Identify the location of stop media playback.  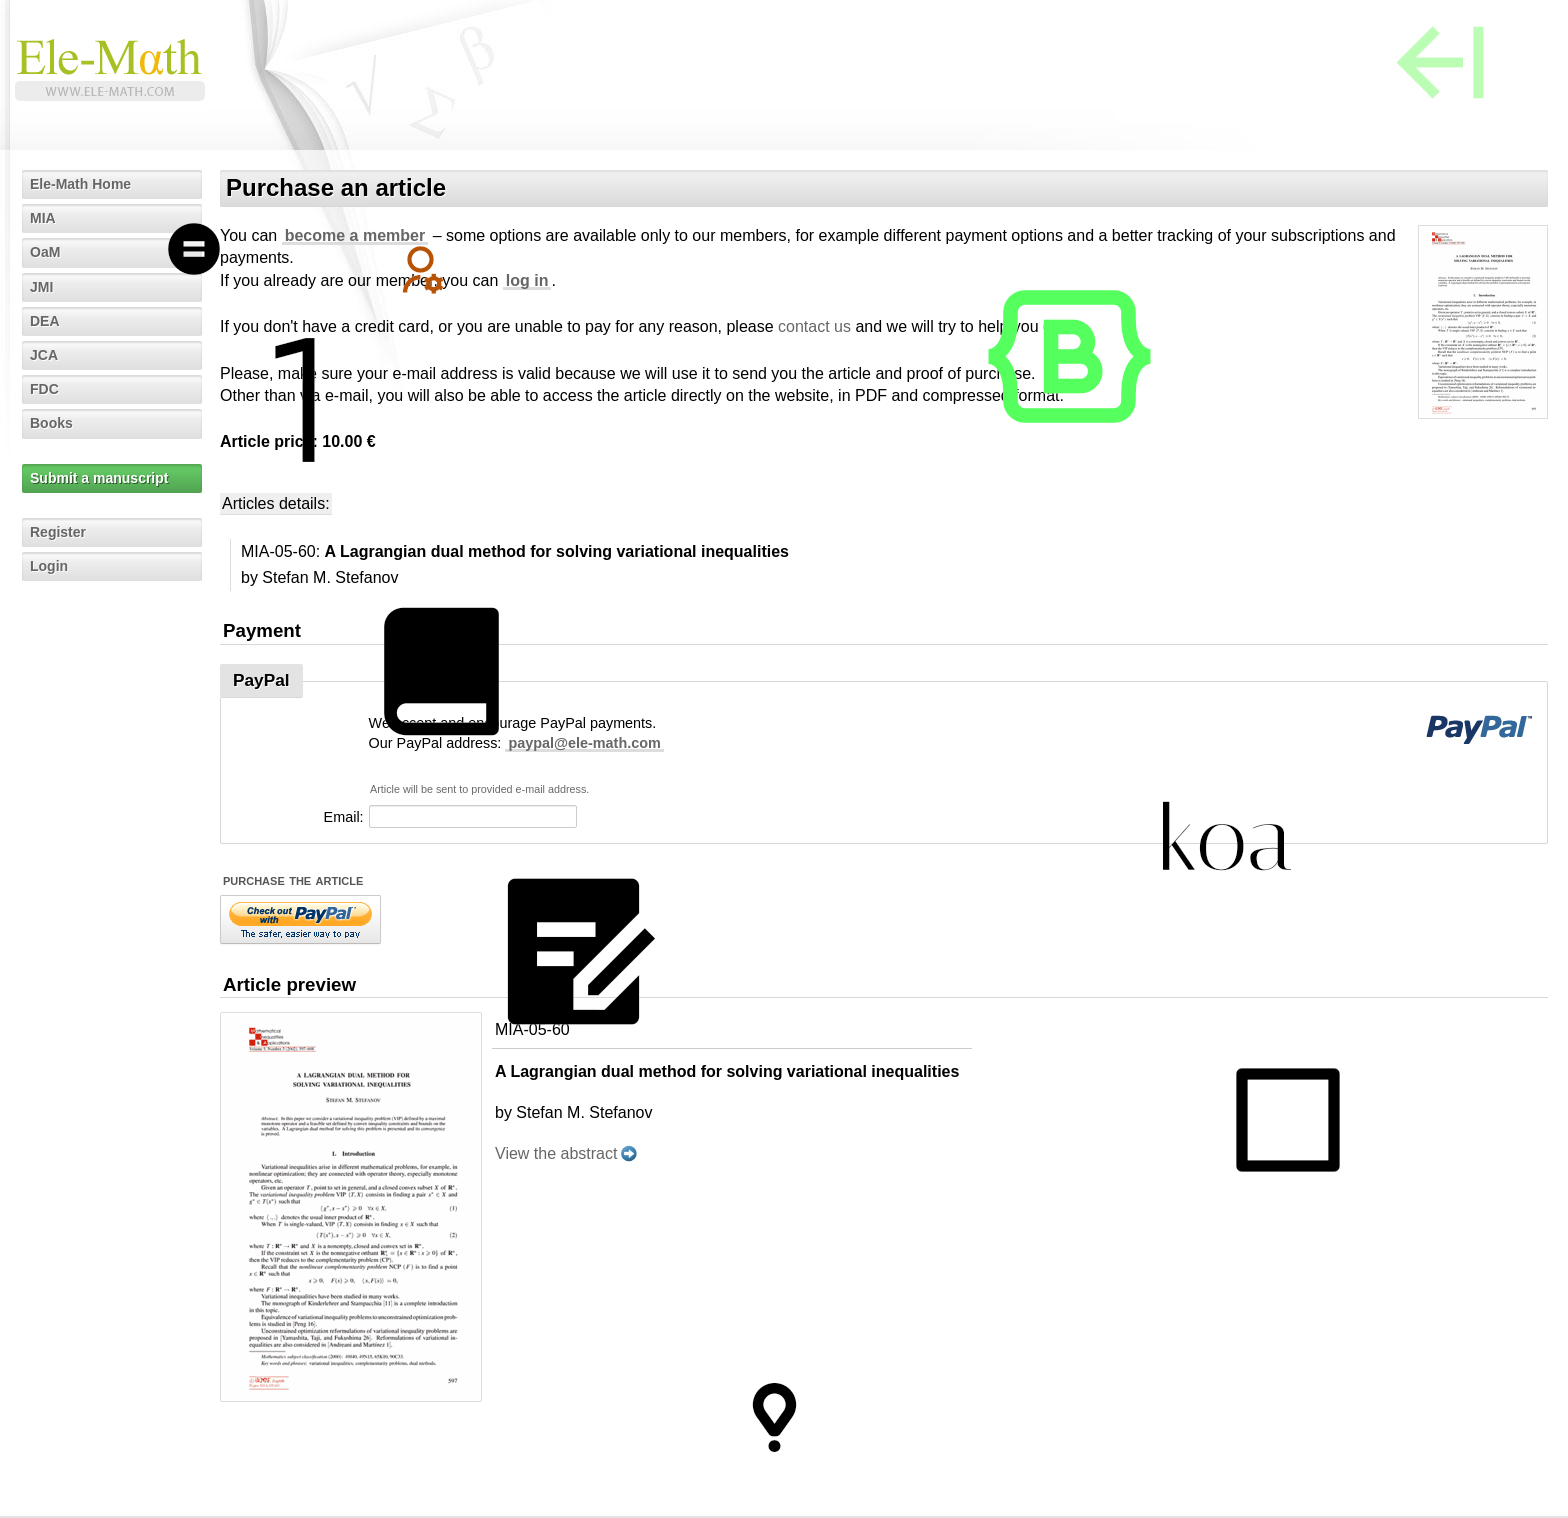
(1288, 1120).